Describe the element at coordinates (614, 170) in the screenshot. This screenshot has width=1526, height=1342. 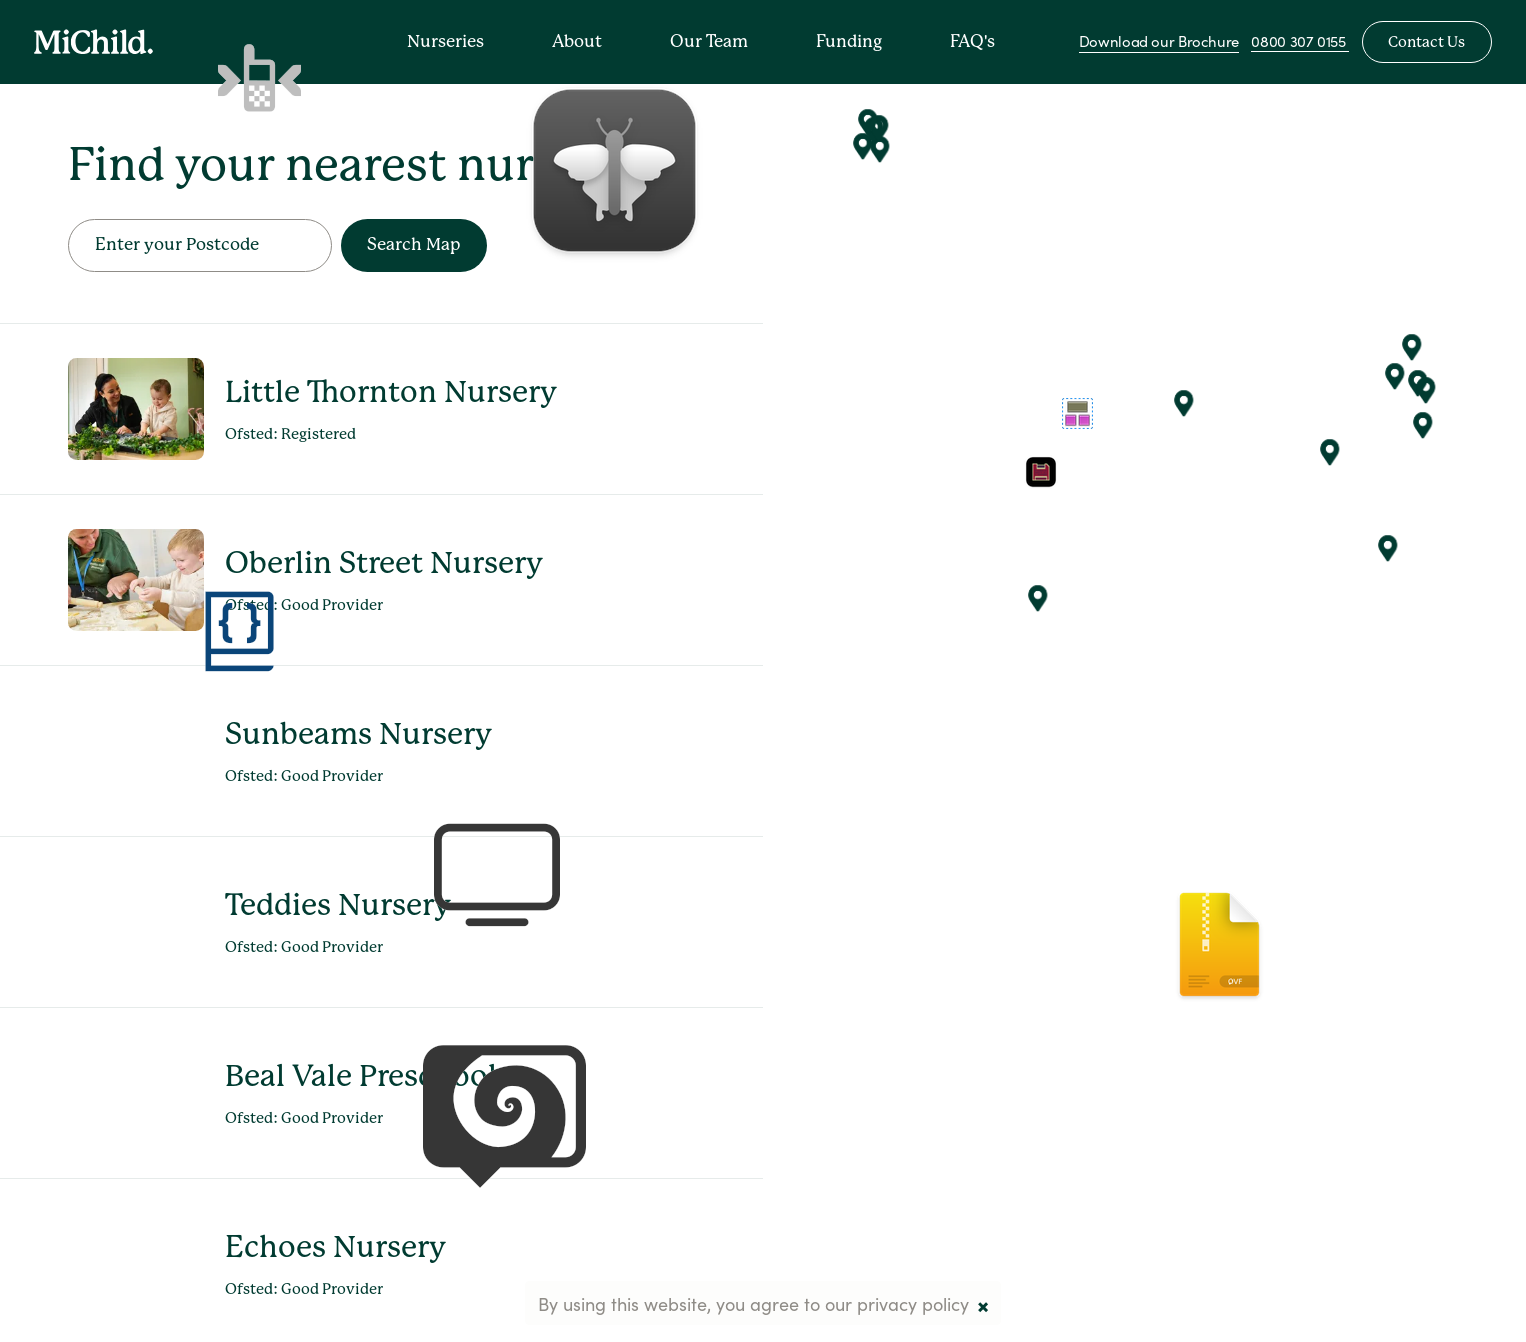
I see `open qmmp audio player` at that location.